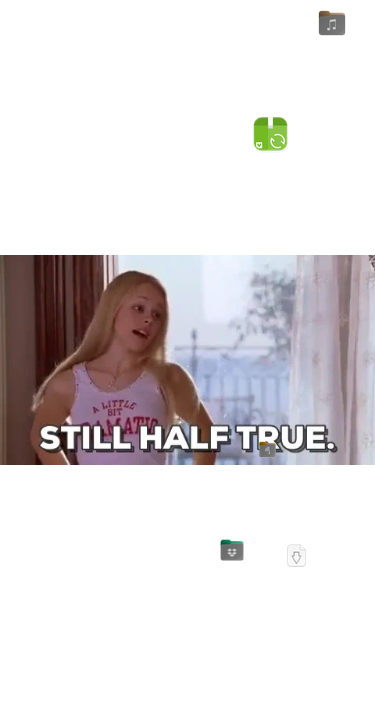 This screenshot has width=375, height=720. I want to click on install a file or software package, so click(296, 555).